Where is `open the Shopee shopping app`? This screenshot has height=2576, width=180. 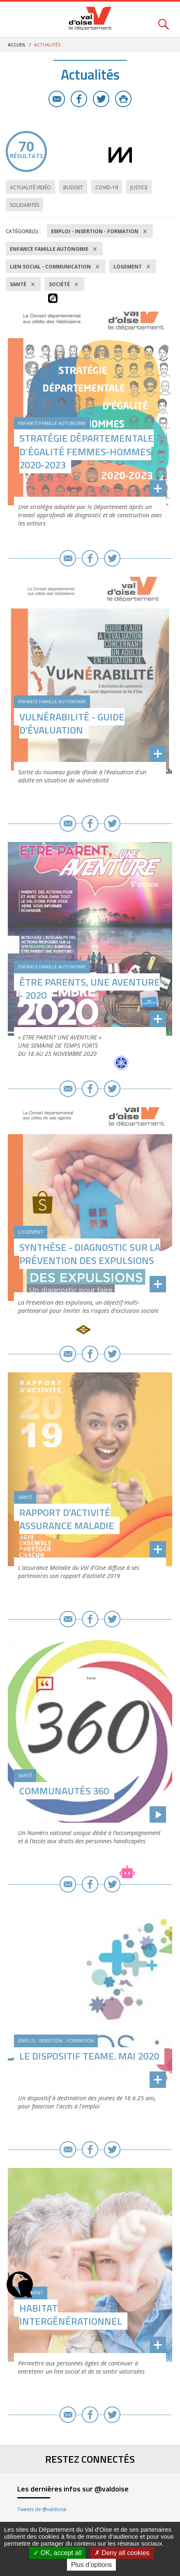
open the Shopee shopping app is located at coordinates (42, 1202).